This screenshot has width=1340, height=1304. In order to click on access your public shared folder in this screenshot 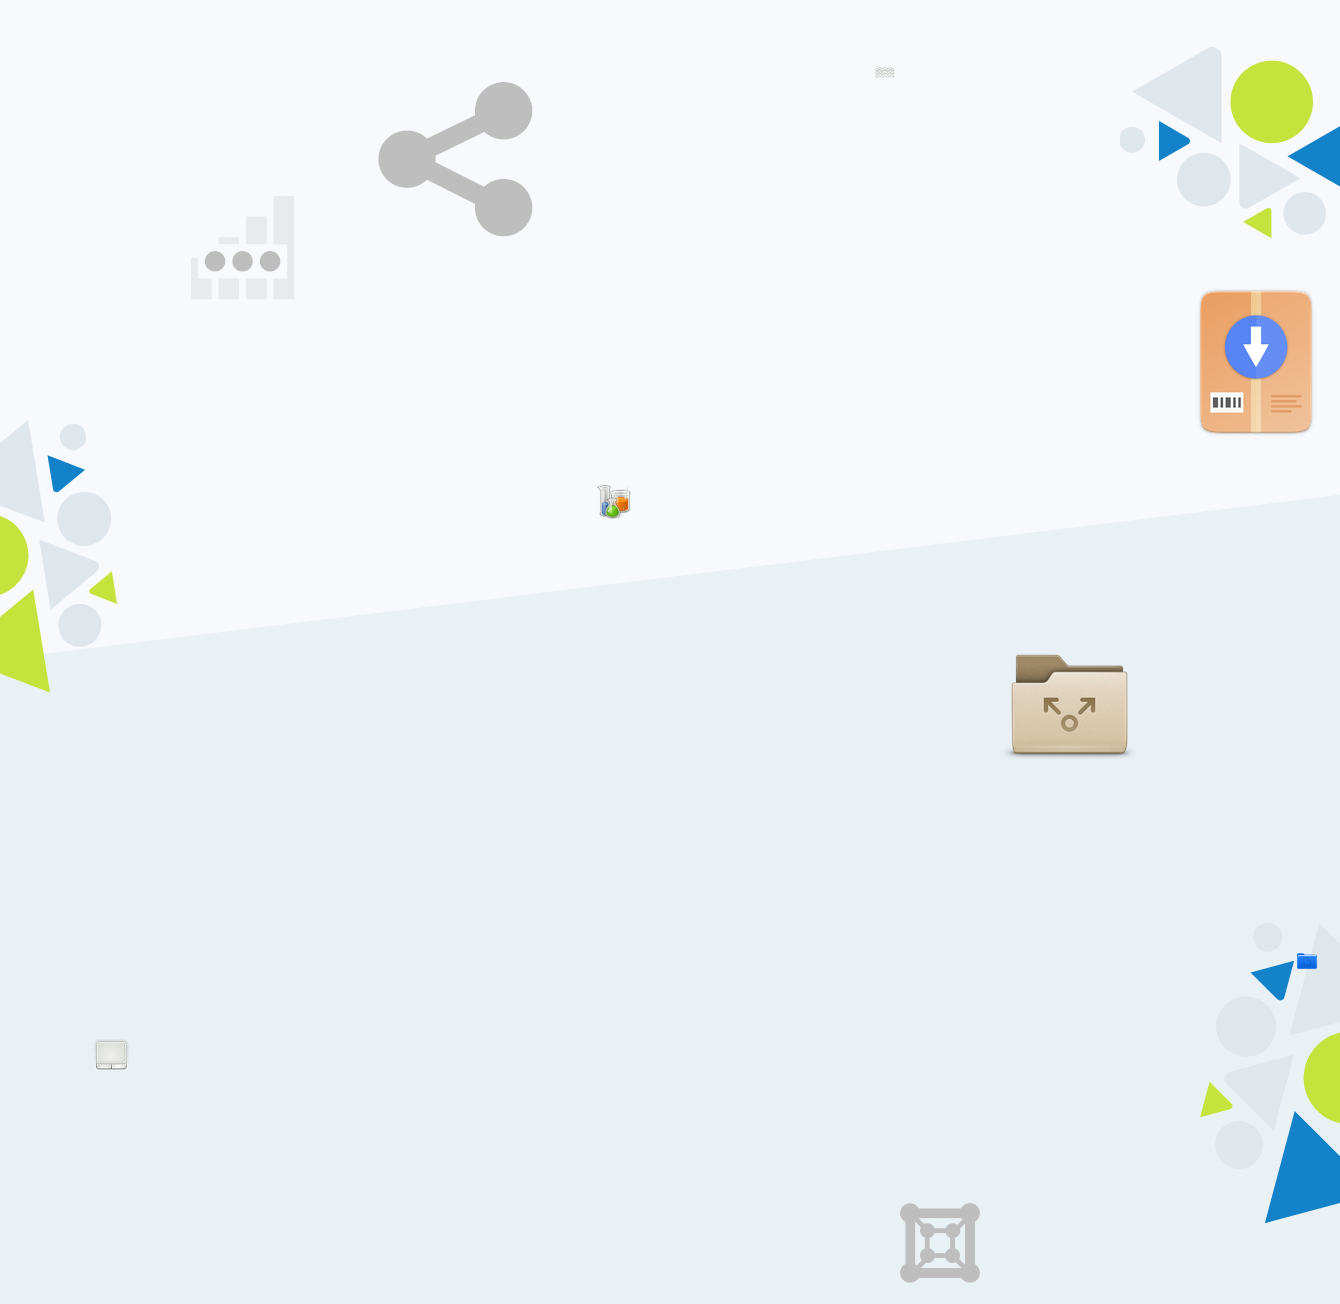, I will do `click(1069, 710)`.